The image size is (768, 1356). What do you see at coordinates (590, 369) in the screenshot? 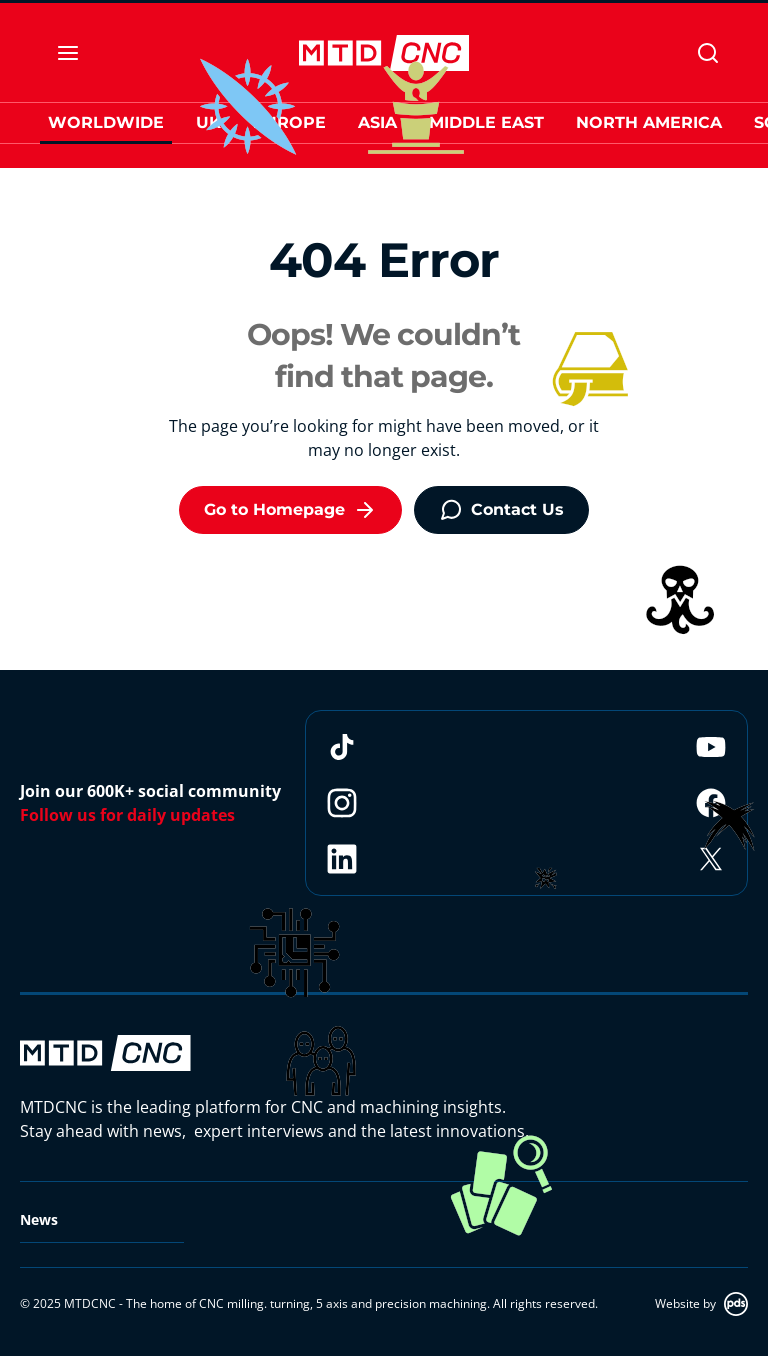
I see `save this item for later` at bounding box center [590, 369].